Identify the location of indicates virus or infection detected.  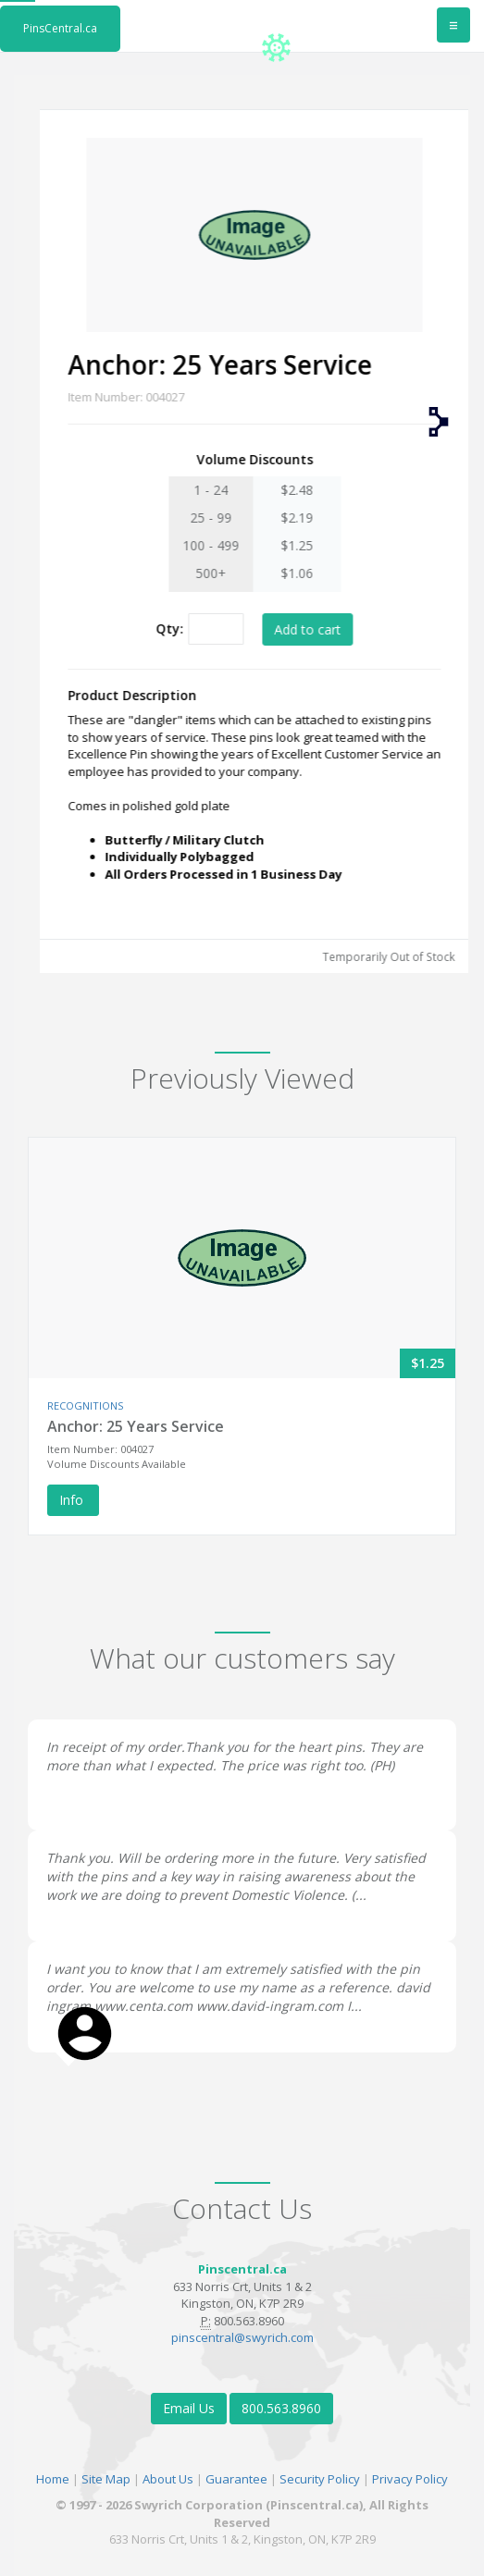
(276, 47).